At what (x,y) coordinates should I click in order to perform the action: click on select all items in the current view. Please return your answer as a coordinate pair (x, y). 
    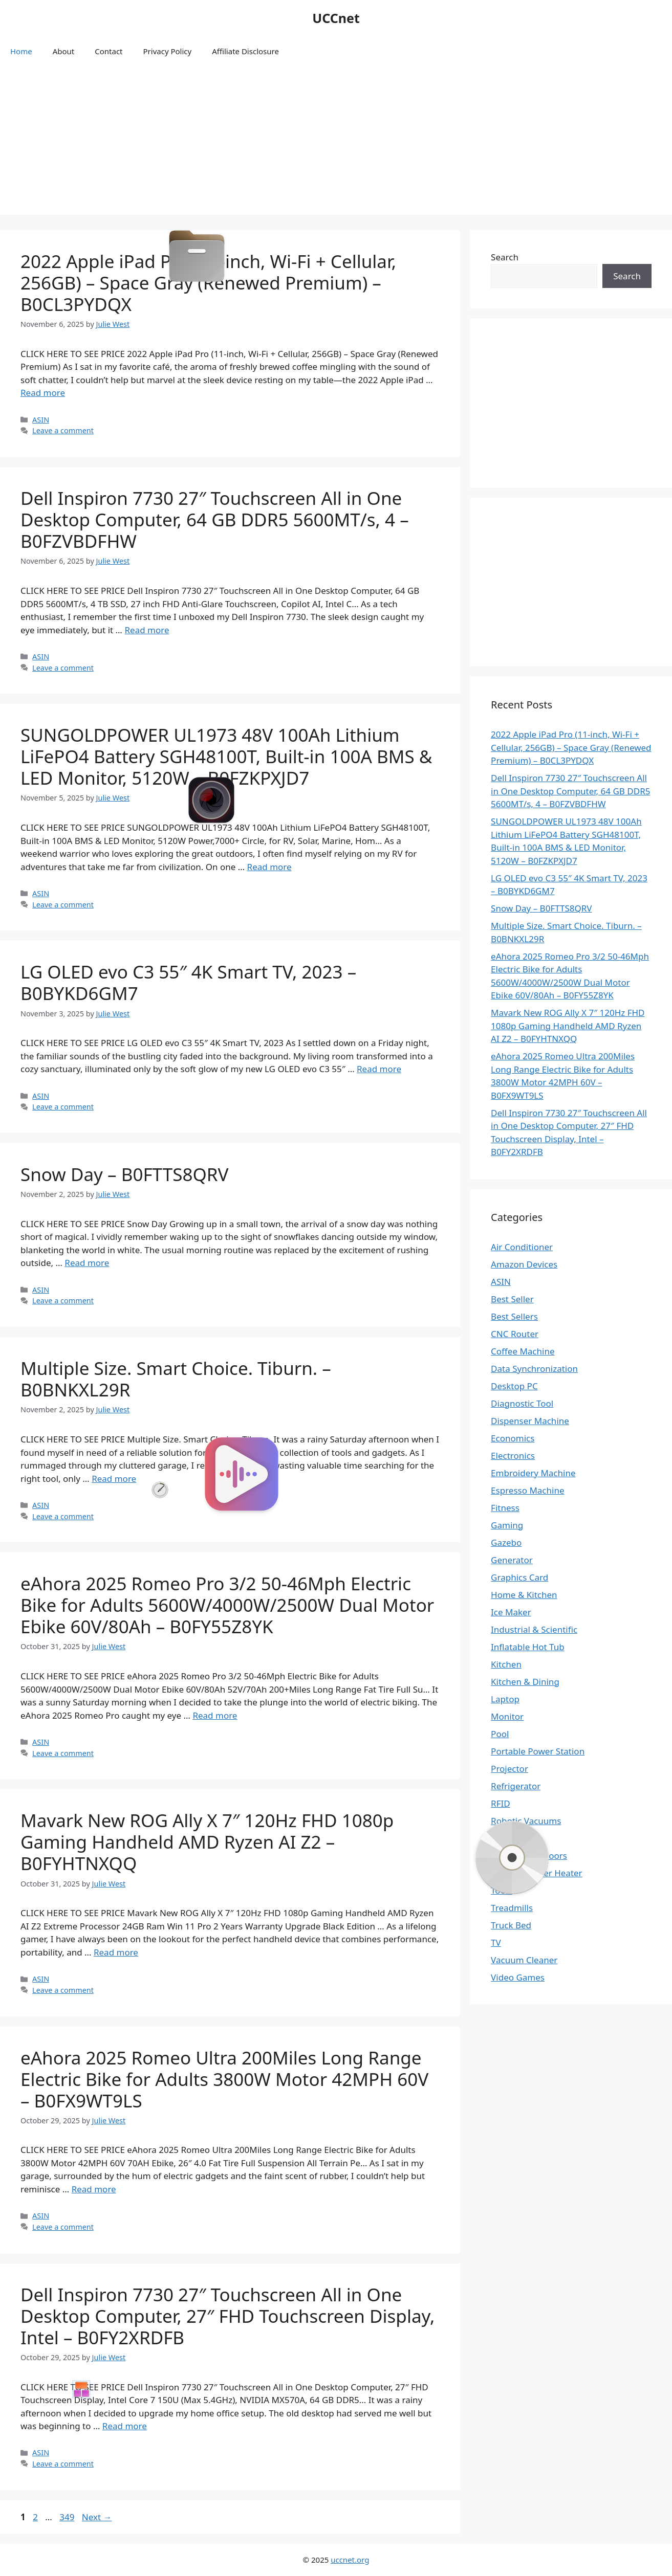
    Looking at the image, I should click on (81, 2389).